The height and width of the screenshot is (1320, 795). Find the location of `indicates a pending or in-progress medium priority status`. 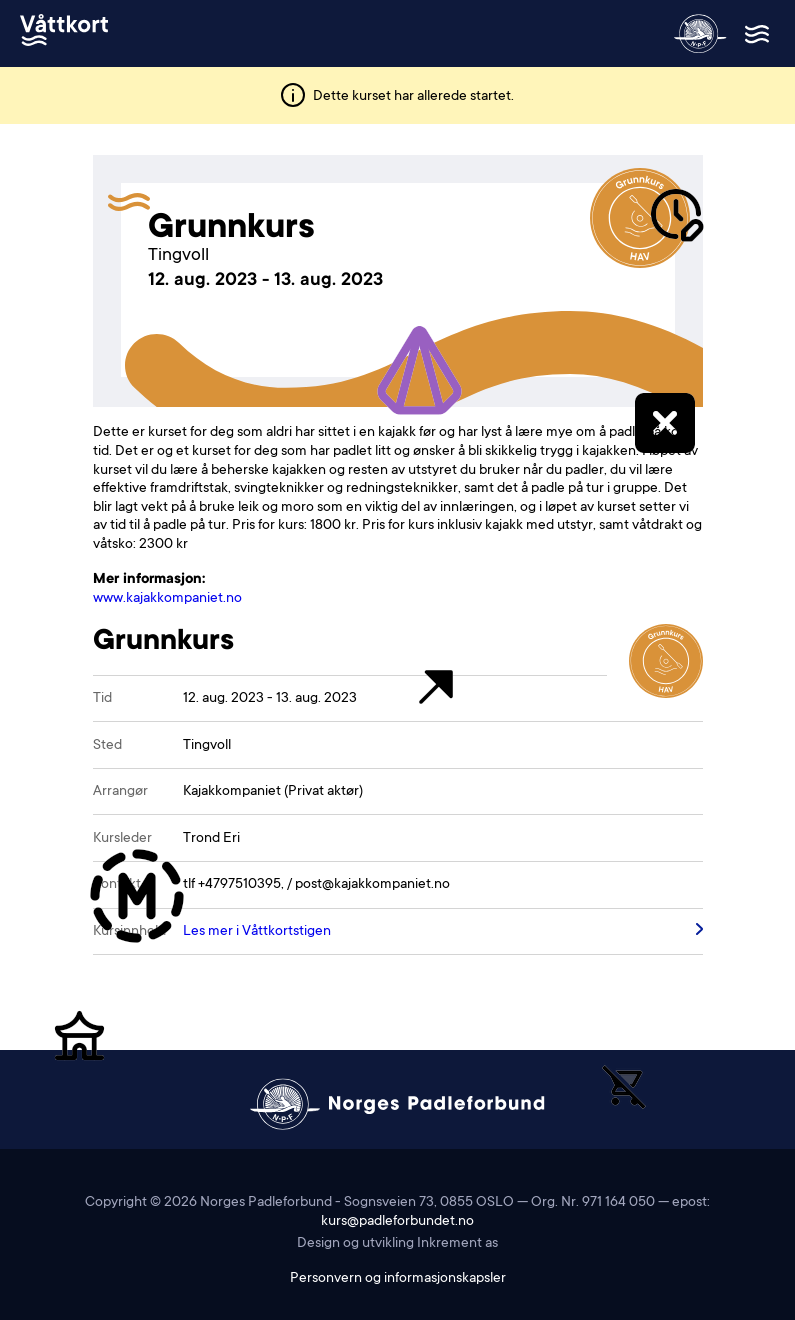

indicates a pending or in-progress medium priority status is located at coordinates (137, 896).